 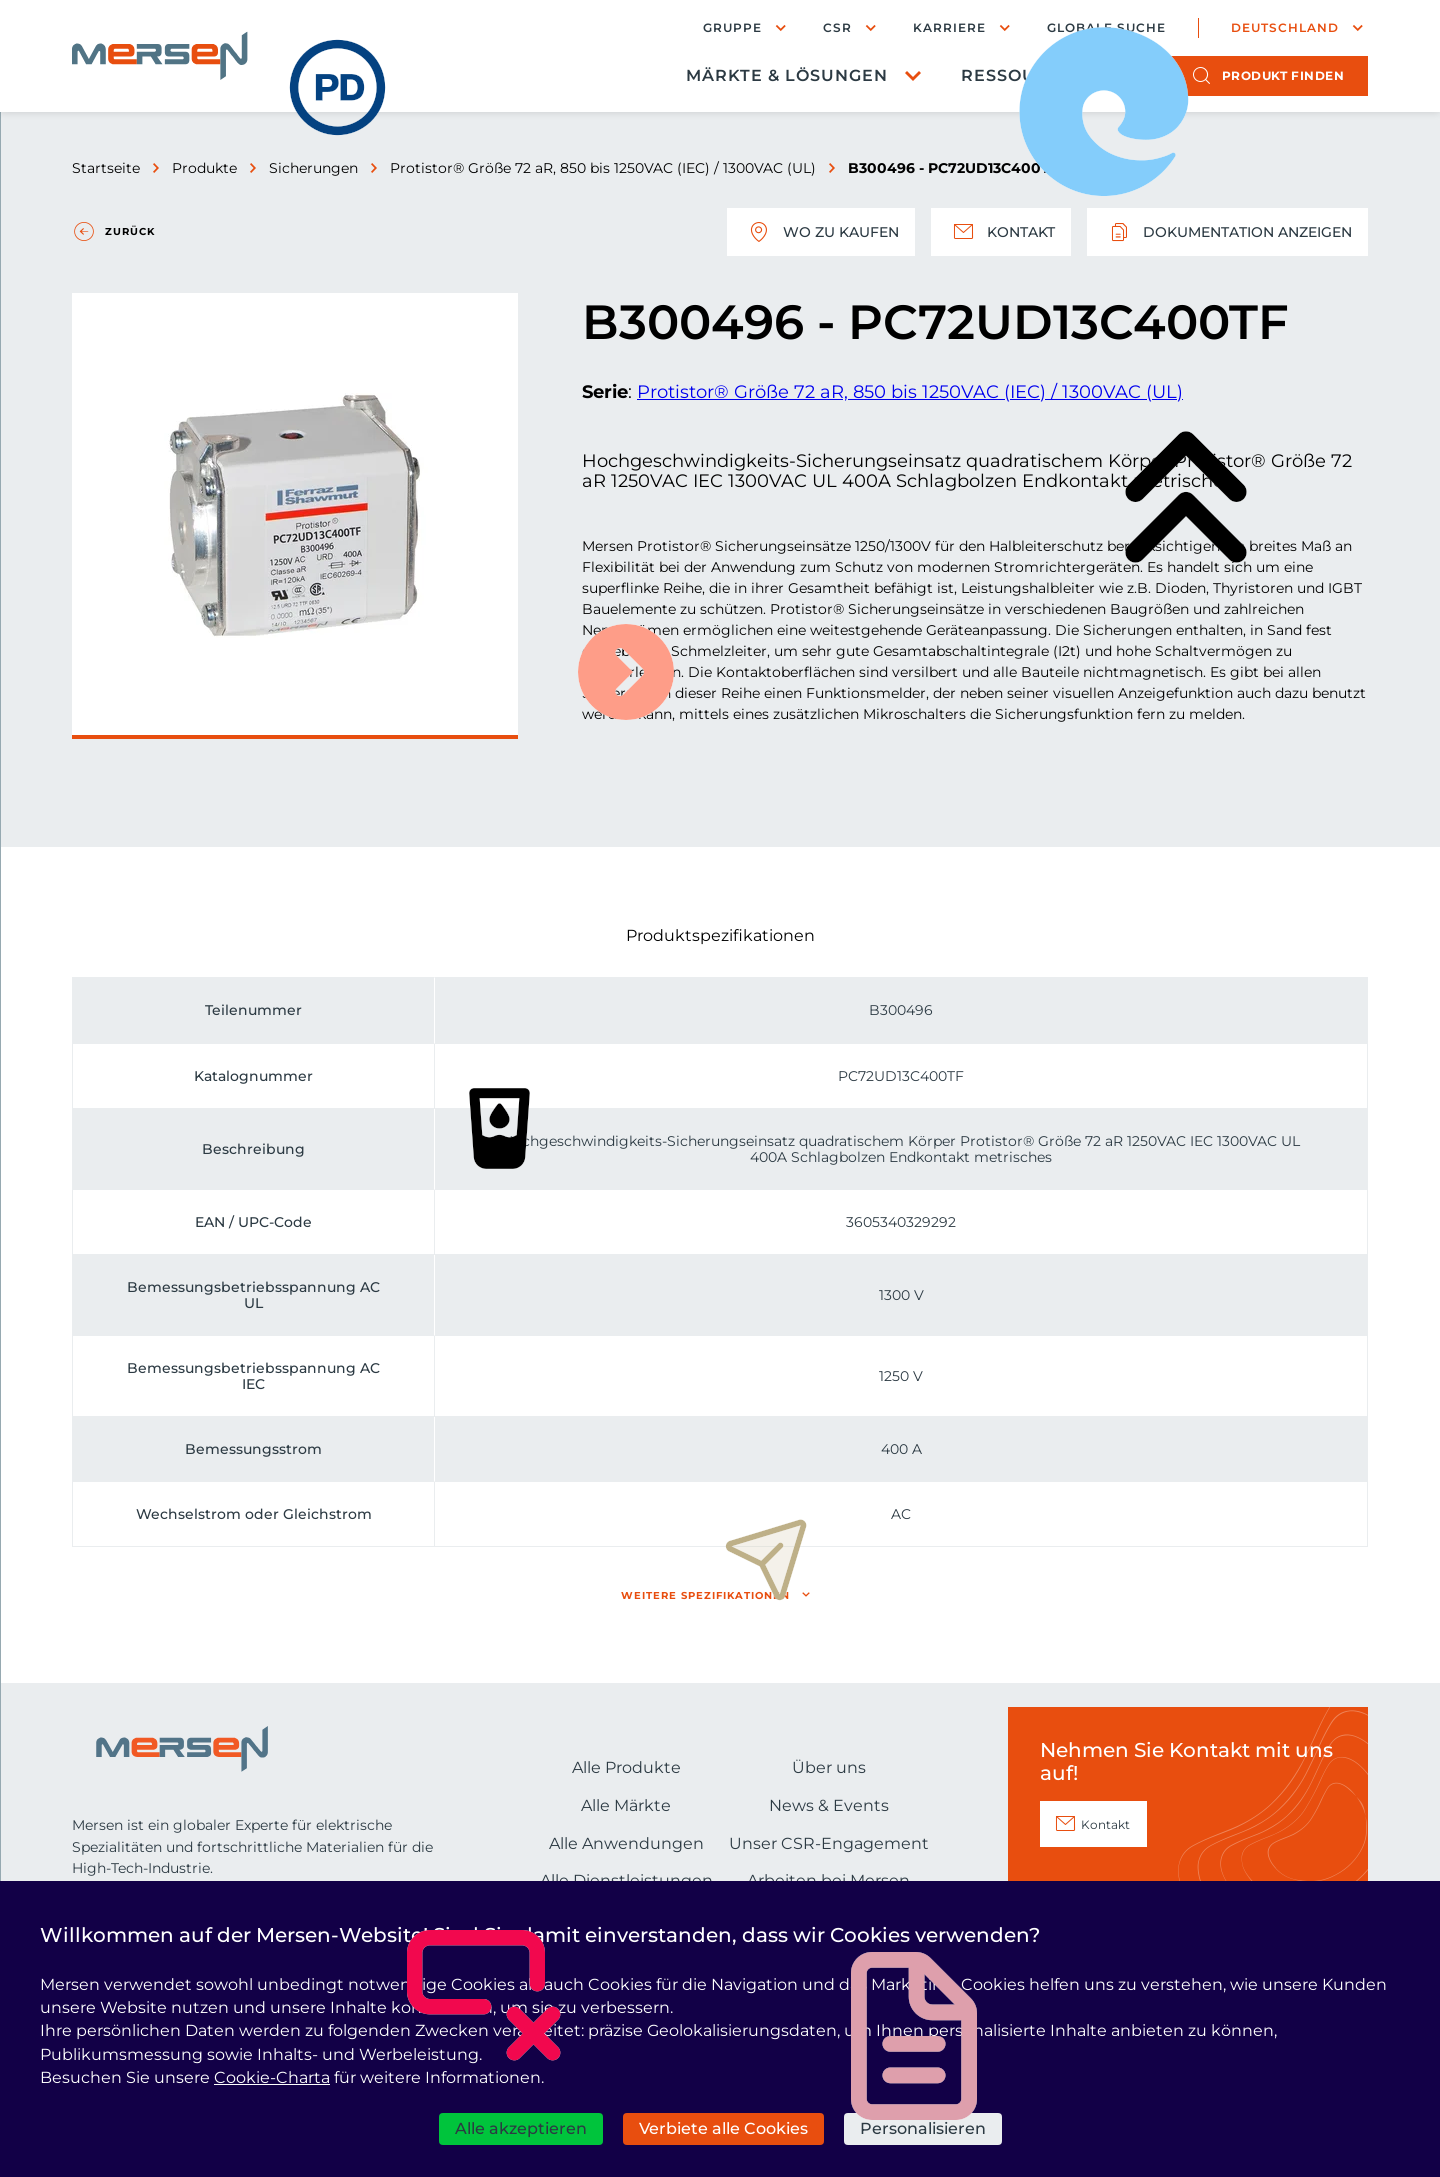 I want to click on open Microsoft Edge browser, so click(x=1104, y=112).